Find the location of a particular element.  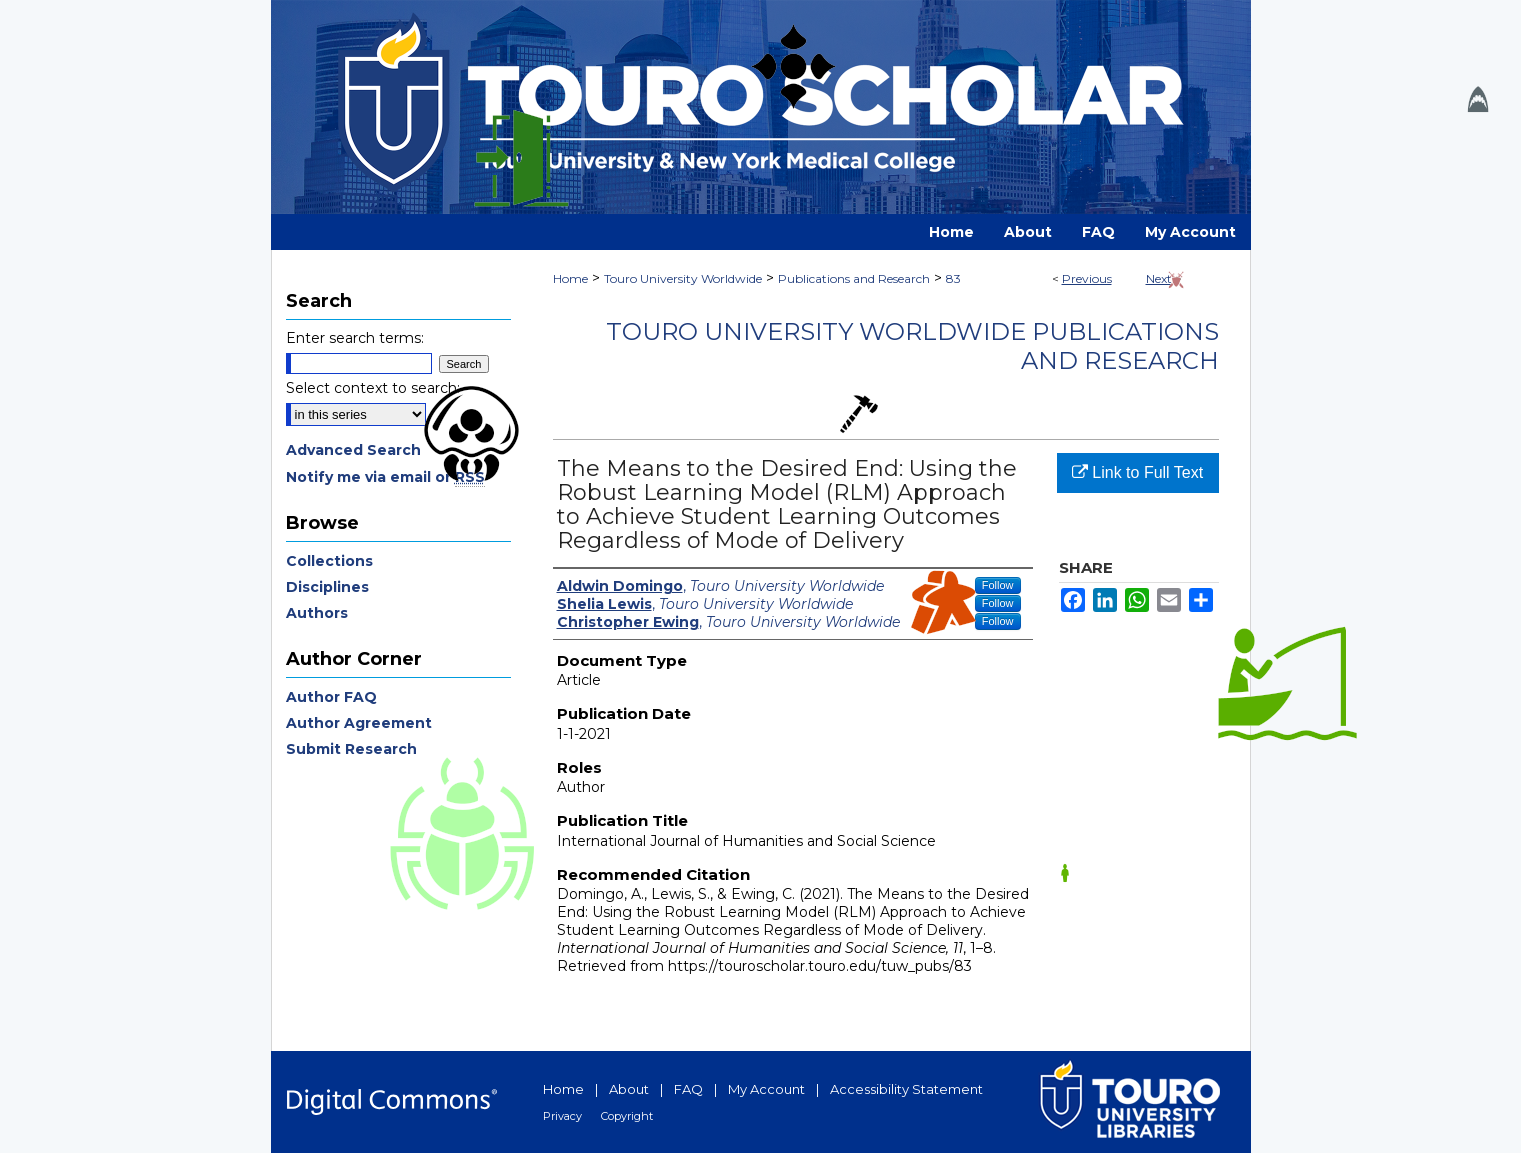

access building or construction tools is located at coordinates (859, 414).